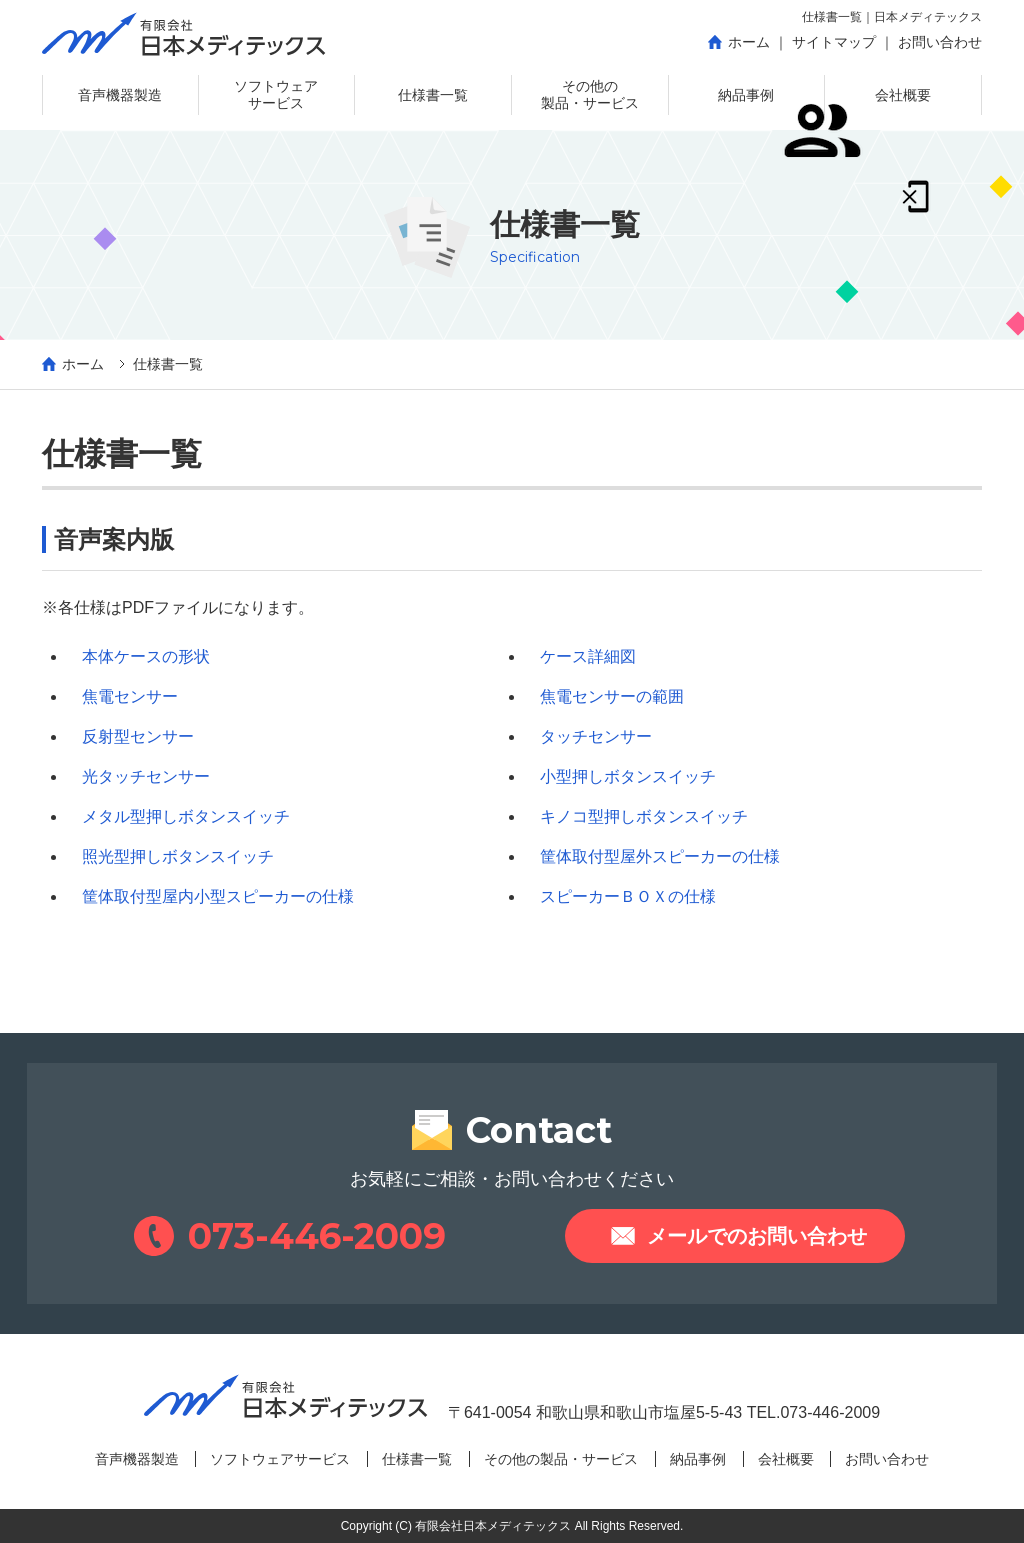  What do you see at coordinates (915, 196) in the screenshot?
I see `disconnect or unlink a mobile device` at bounding box center [915, 196].